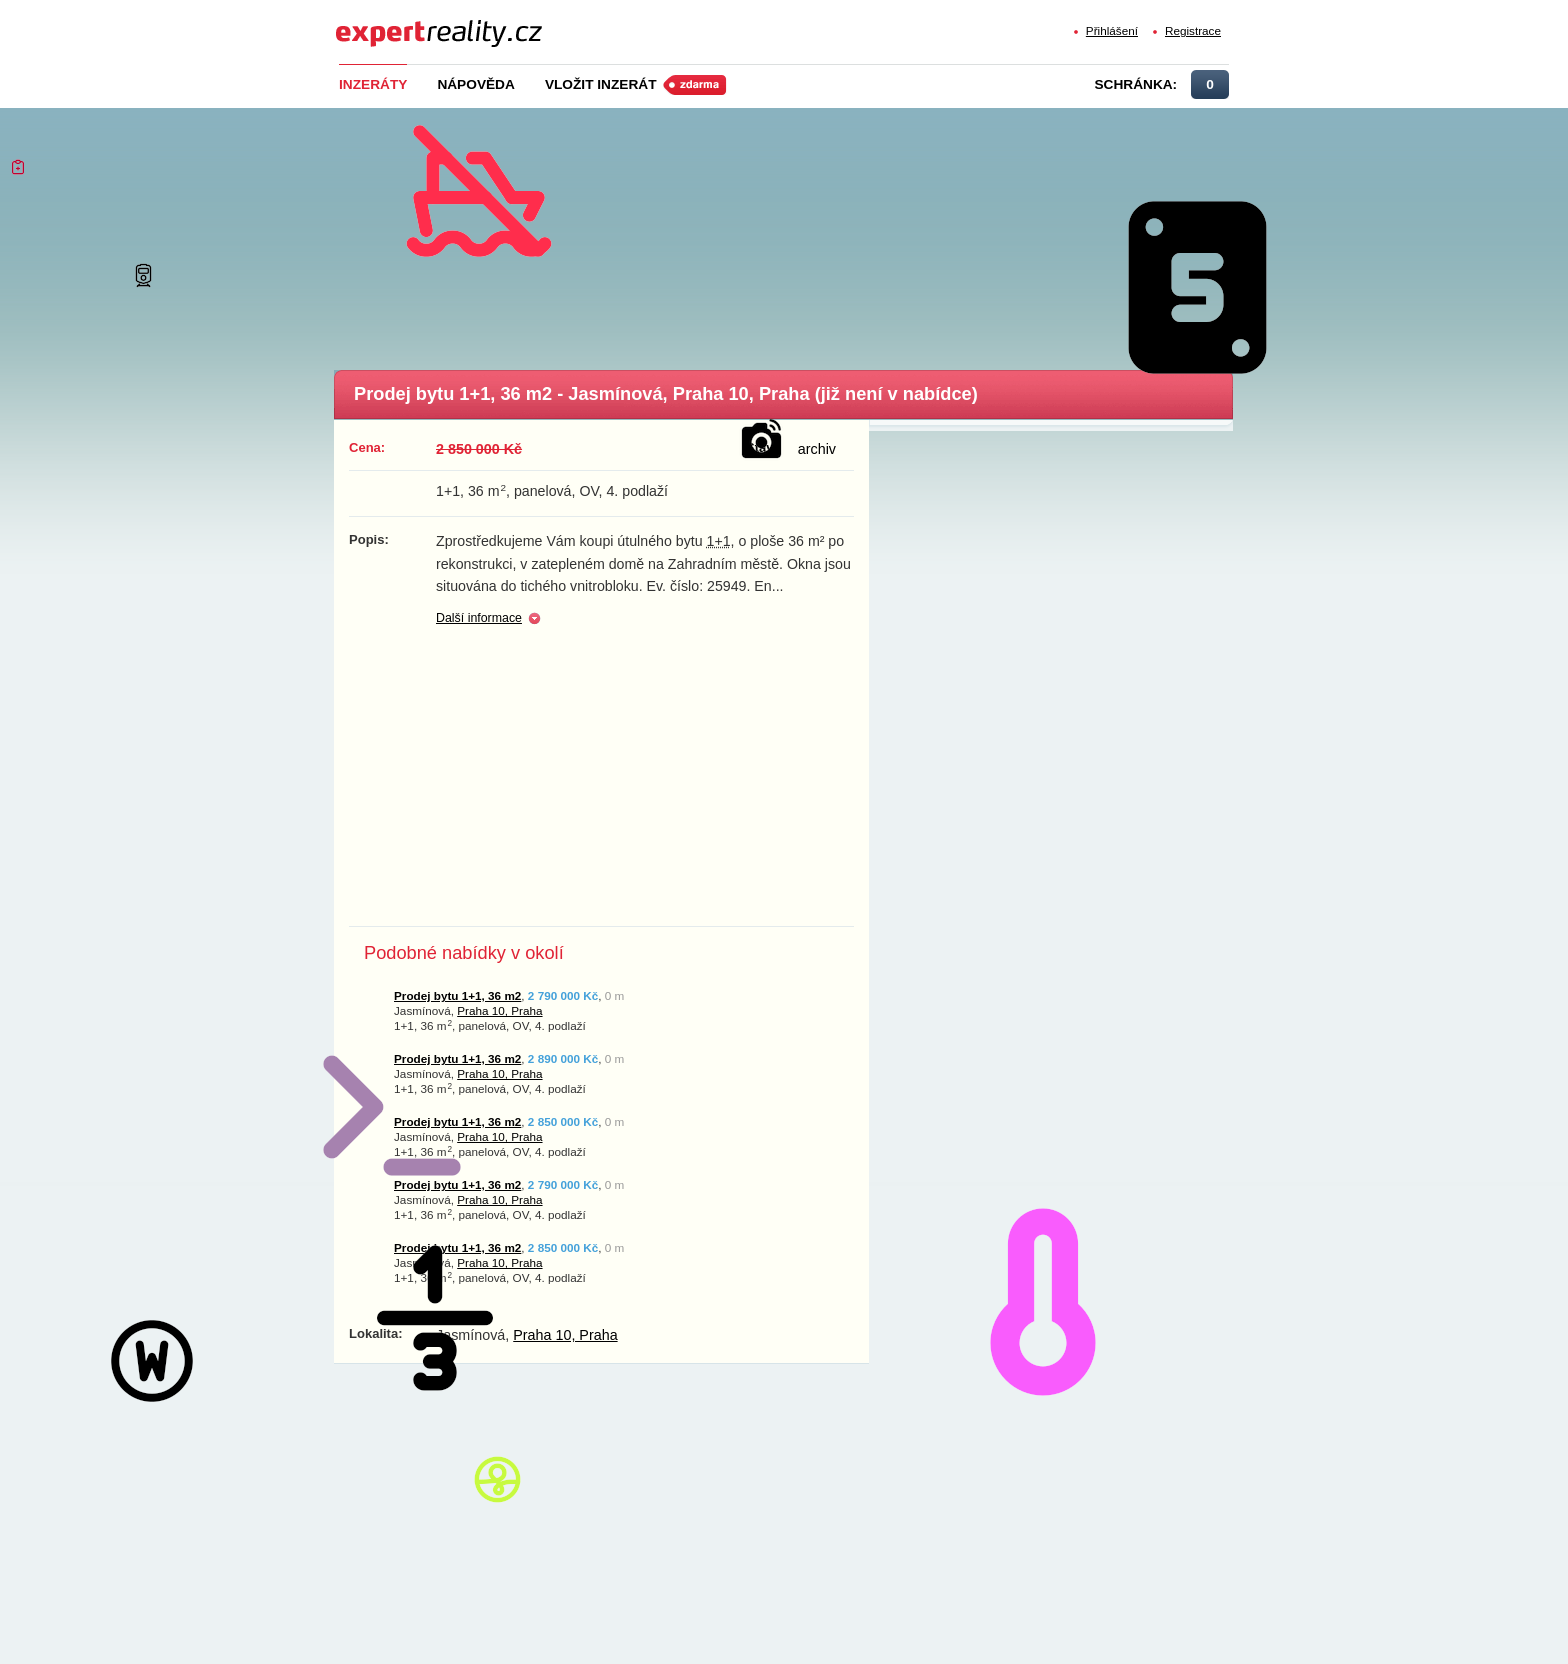  Describe the element at coordinates (761, 438) in the screenshot. I see `connect to a wireless or remote camera` at that location.